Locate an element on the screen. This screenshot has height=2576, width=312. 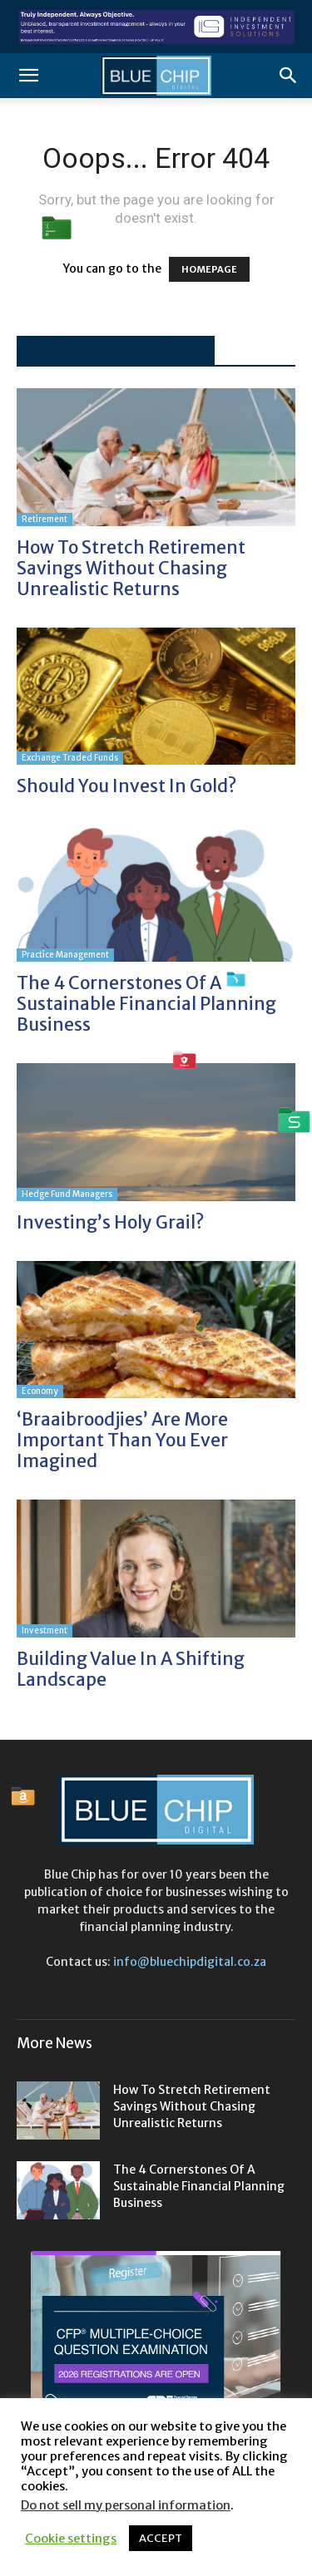
open TotalAV antivirus program folder is located at coordinates (184, 1060).